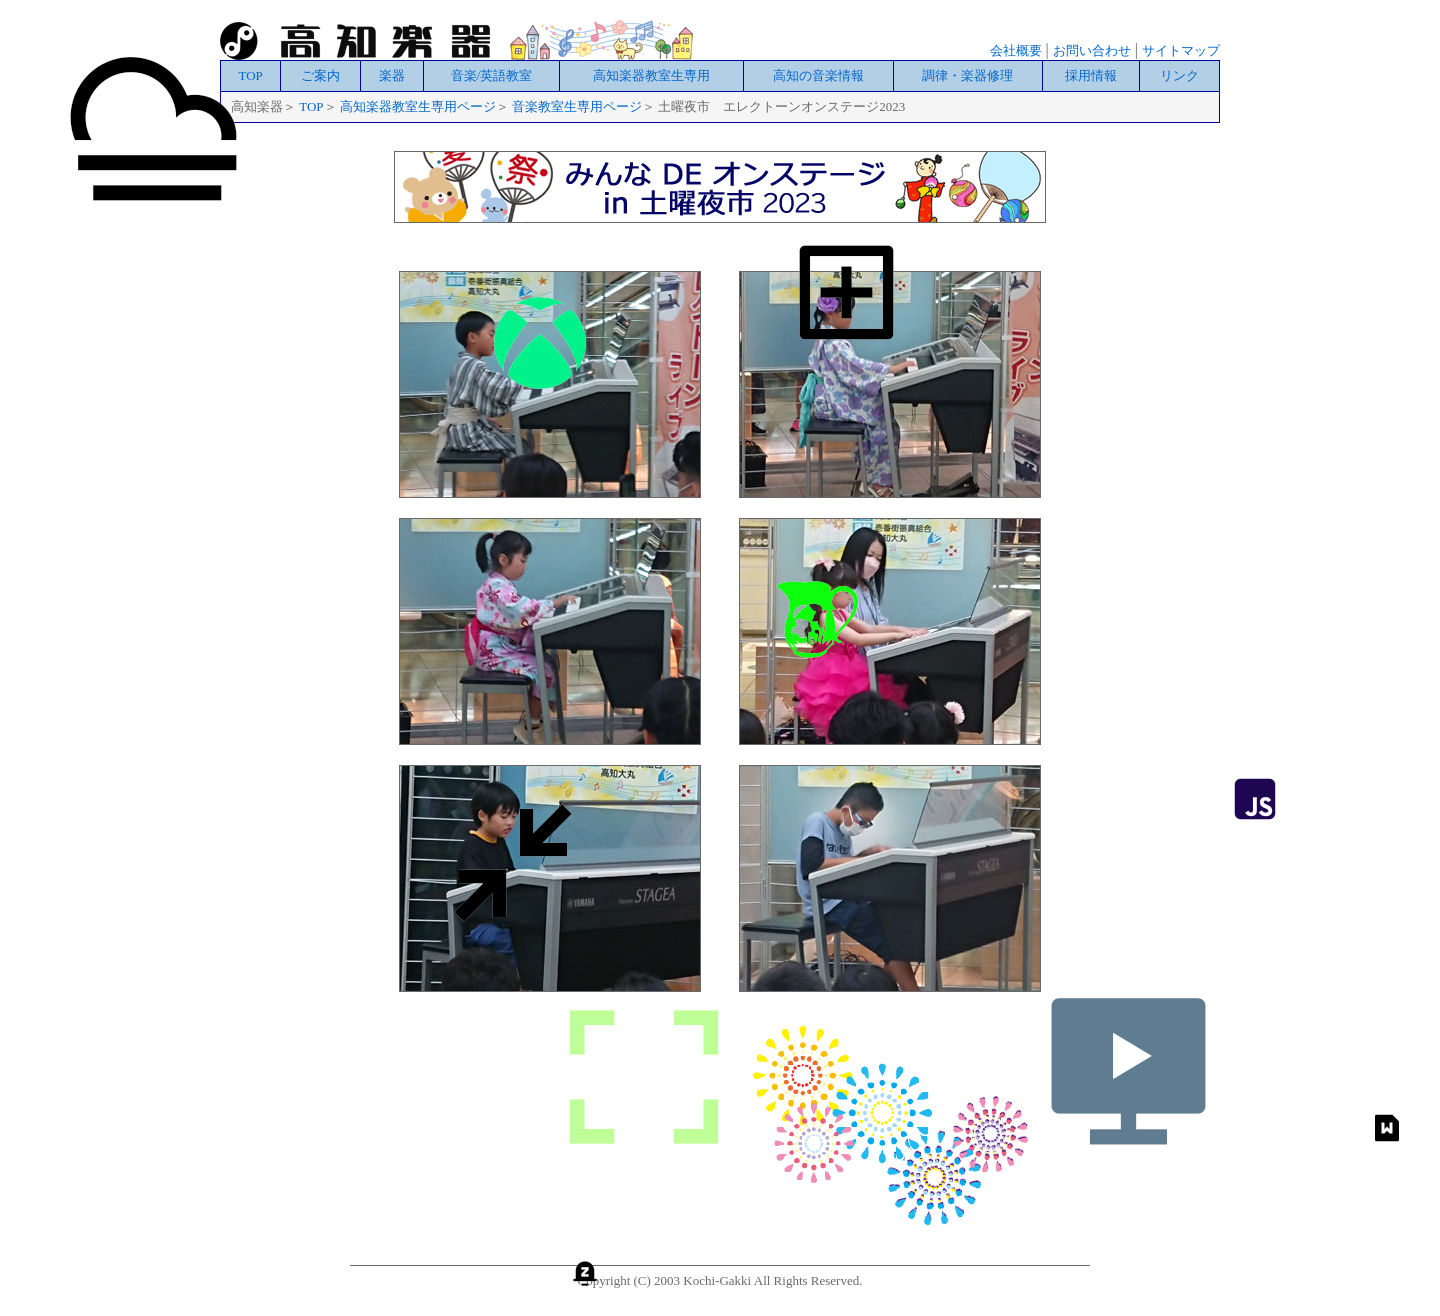 The image size is (1440, 1316). I want to click on open xbox app, so click(540, 343).